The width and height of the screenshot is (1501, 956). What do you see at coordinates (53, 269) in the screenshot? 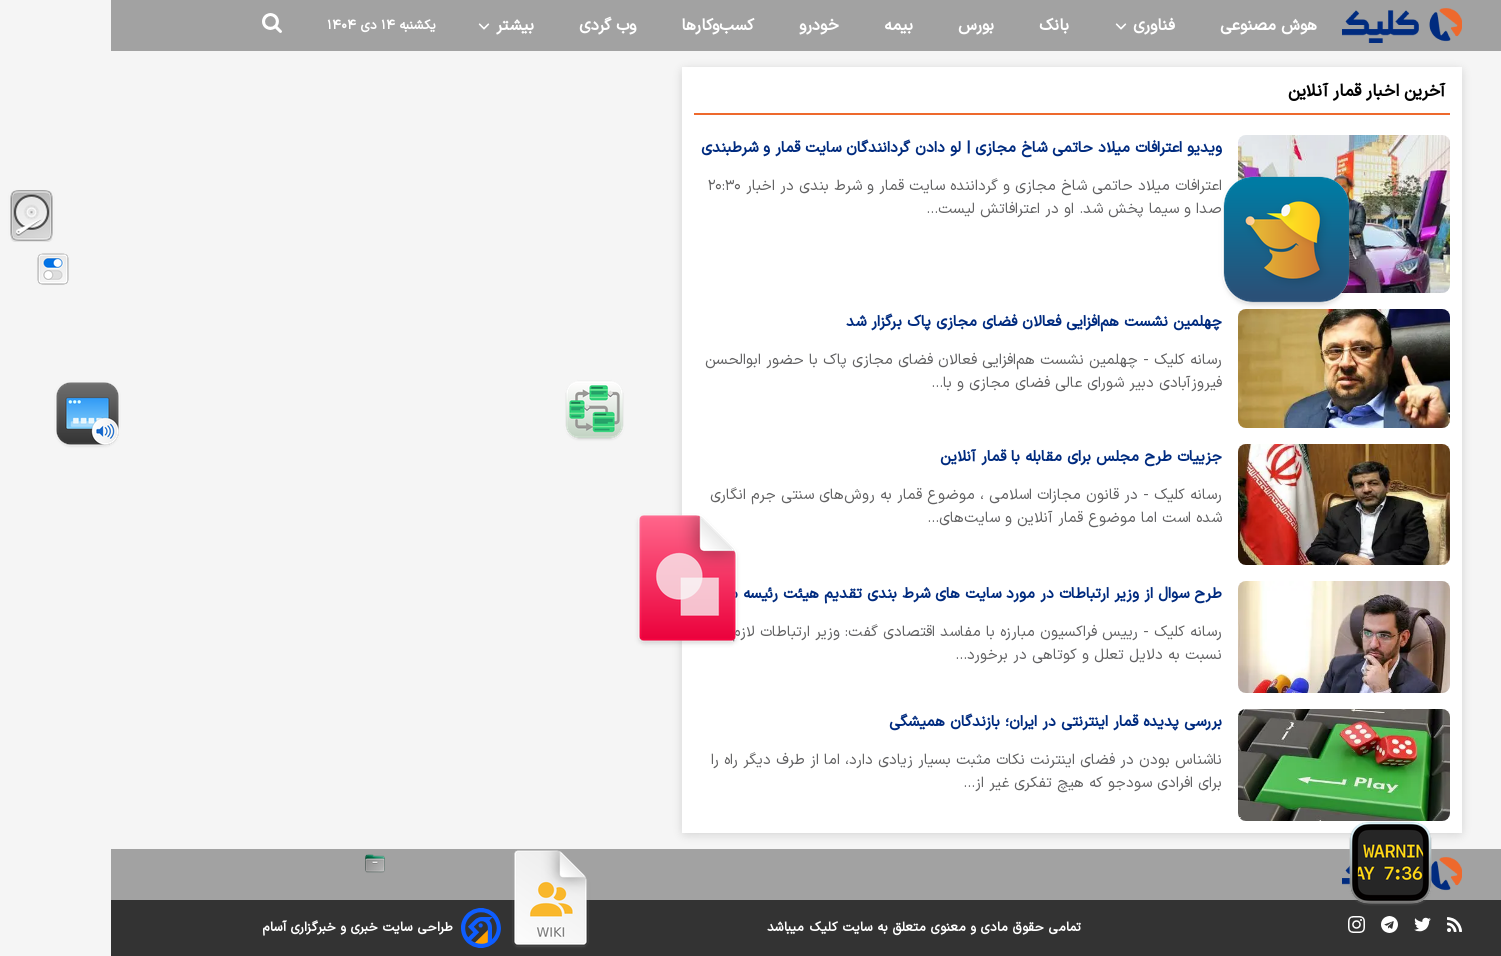
I see `open desktop preferences or settings` at bounding box center [53, 269].